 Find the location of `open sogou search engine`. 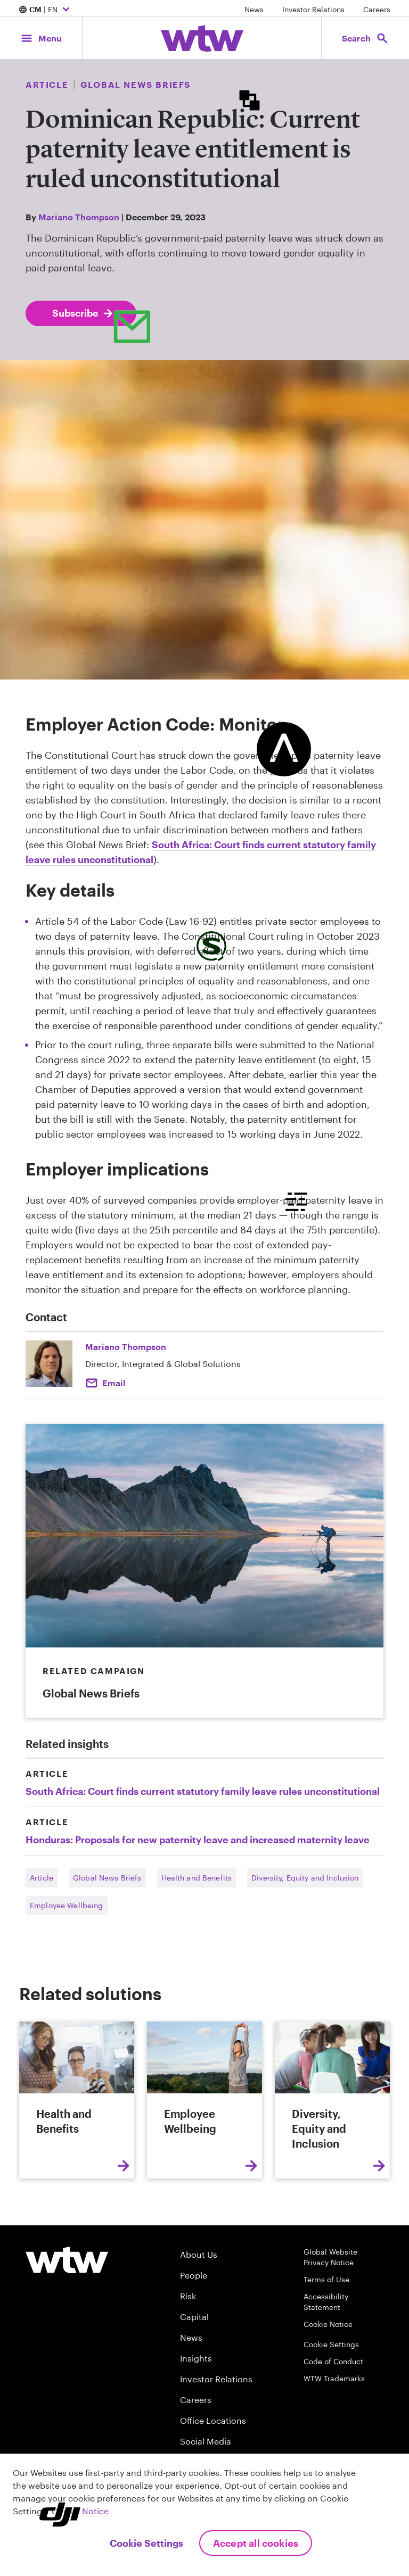

open sogou search engine is located at coordinates (211, 946).